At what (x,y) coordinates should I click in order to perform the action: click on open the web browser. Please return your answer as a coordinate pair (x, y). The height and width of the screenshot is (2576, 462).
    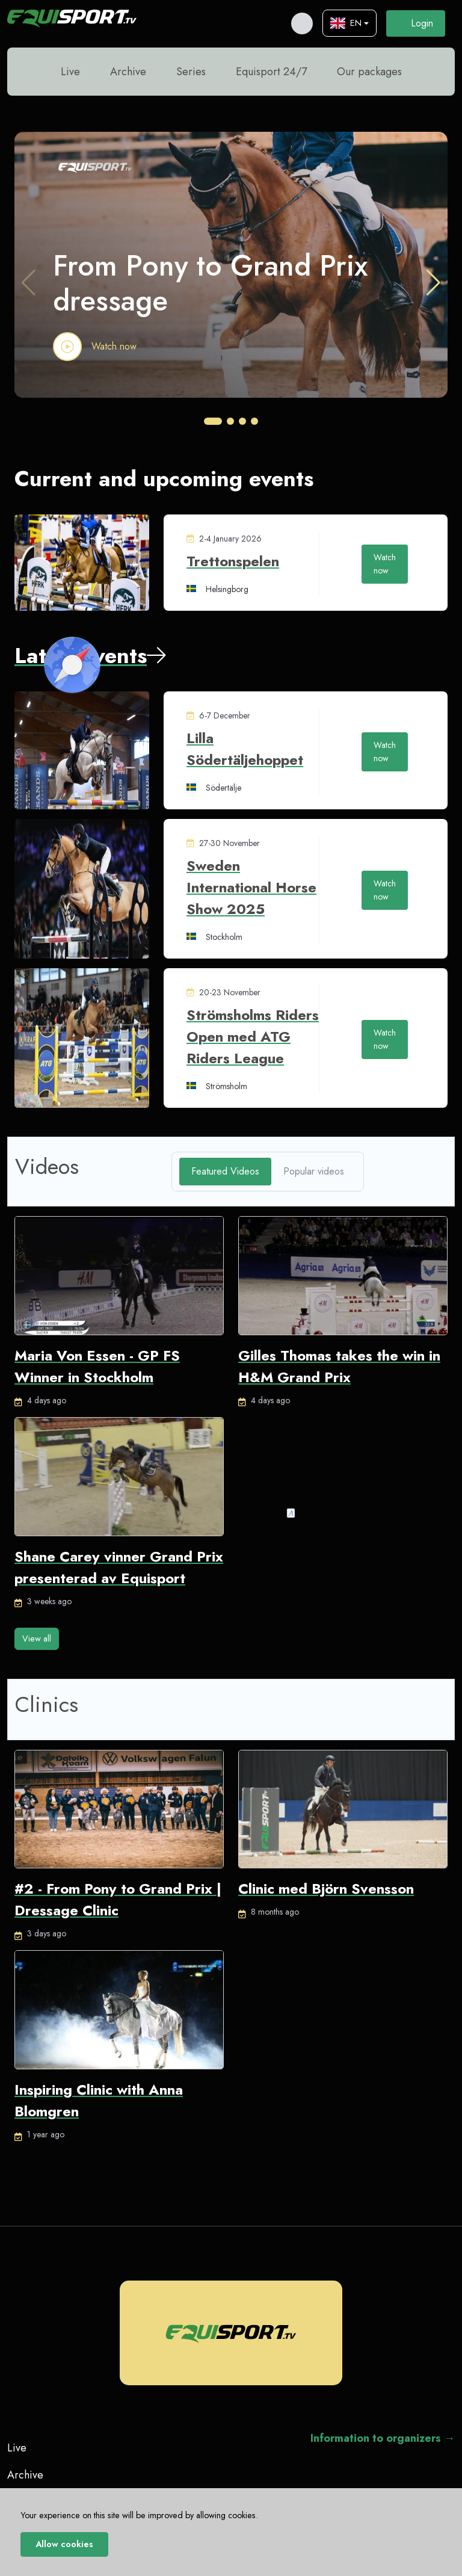
    Looking at the image, I should click on (72, 665).